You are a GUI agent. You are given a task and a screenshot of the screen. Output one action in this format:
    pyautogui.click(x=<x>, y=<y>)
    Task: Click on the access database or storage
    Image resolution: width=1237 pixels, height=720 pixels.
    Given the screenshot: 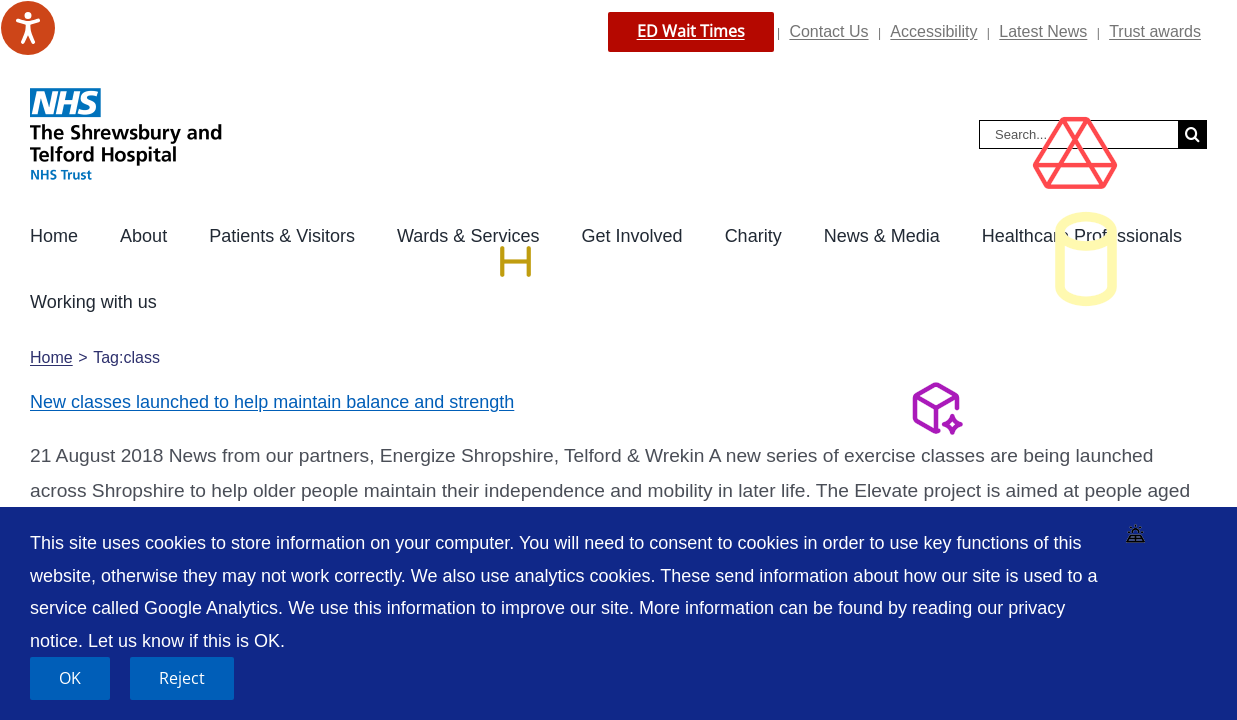 What is the action you would take?
    pyautogui.click(x=1086, y=259)
    